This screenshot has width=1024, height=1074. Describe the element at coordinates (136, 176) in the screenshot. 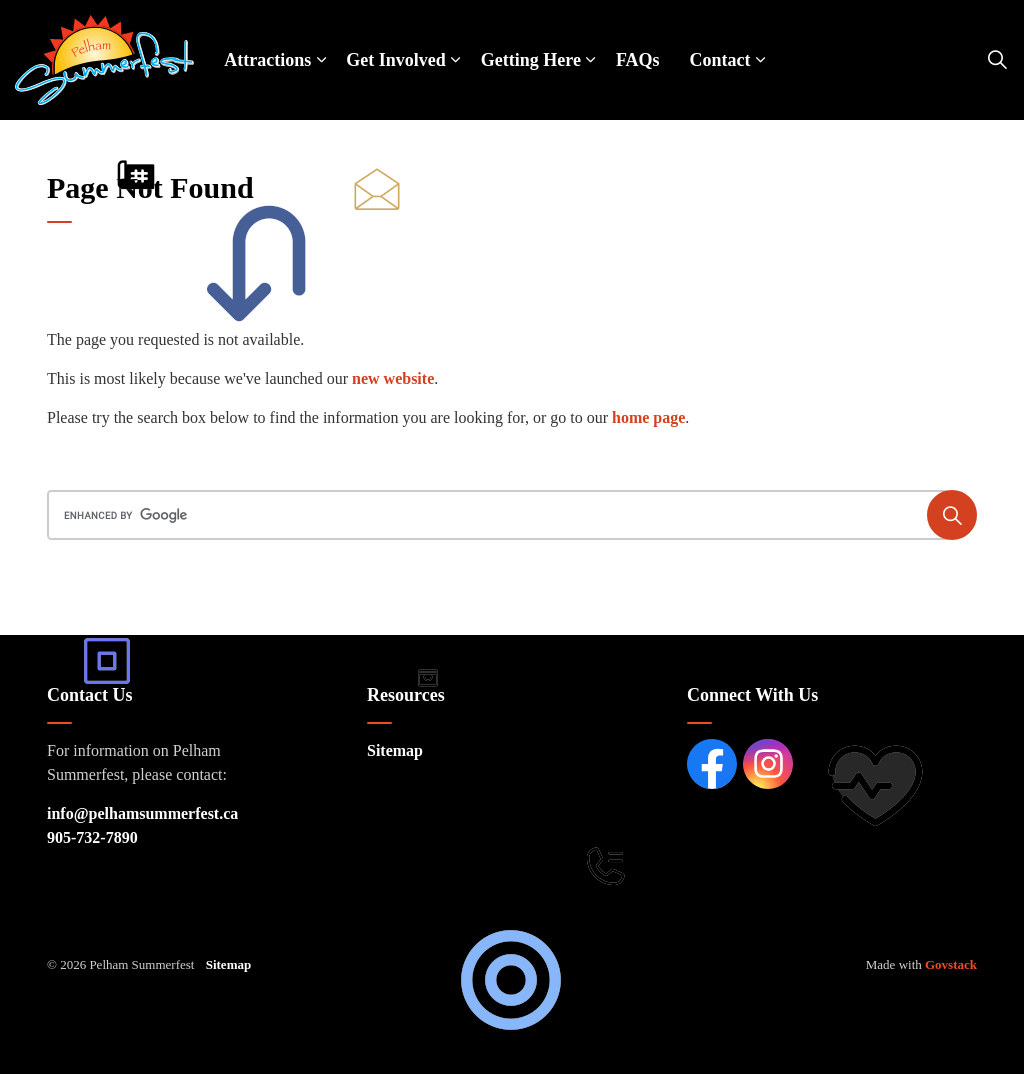

I see `view project blueprints or technical documents` at that location.